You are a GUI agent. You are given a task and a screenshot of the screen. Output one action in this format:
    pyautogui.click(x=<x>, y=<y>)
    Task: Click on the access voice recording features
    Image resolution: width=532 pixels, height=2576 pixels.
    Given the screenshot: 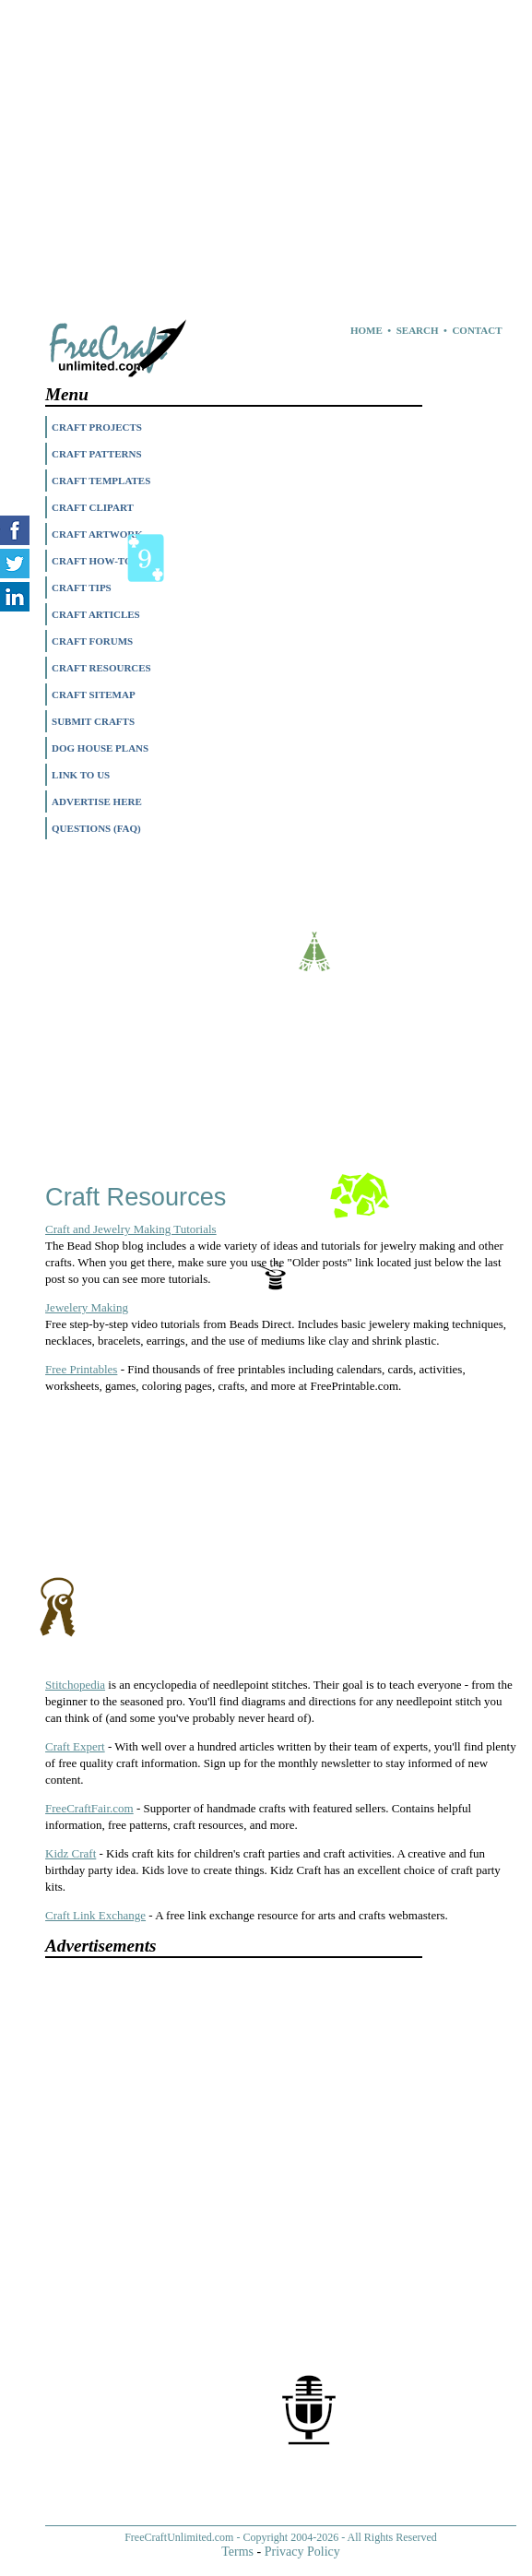 What is the action you would take?
    pyautogui.click(x=309, y=2410)
    